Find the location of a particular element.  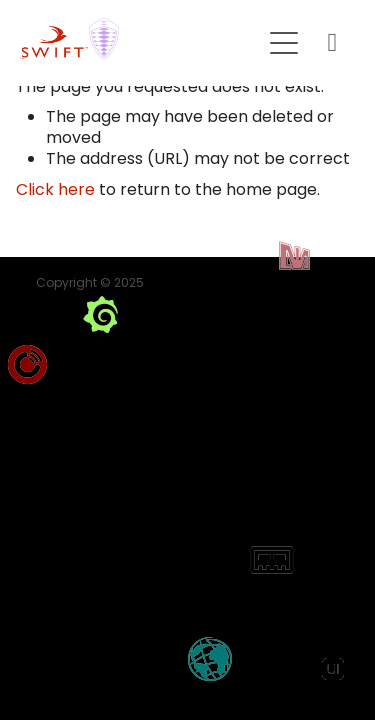

heroui brand logo is located at coordinates (333, 669).